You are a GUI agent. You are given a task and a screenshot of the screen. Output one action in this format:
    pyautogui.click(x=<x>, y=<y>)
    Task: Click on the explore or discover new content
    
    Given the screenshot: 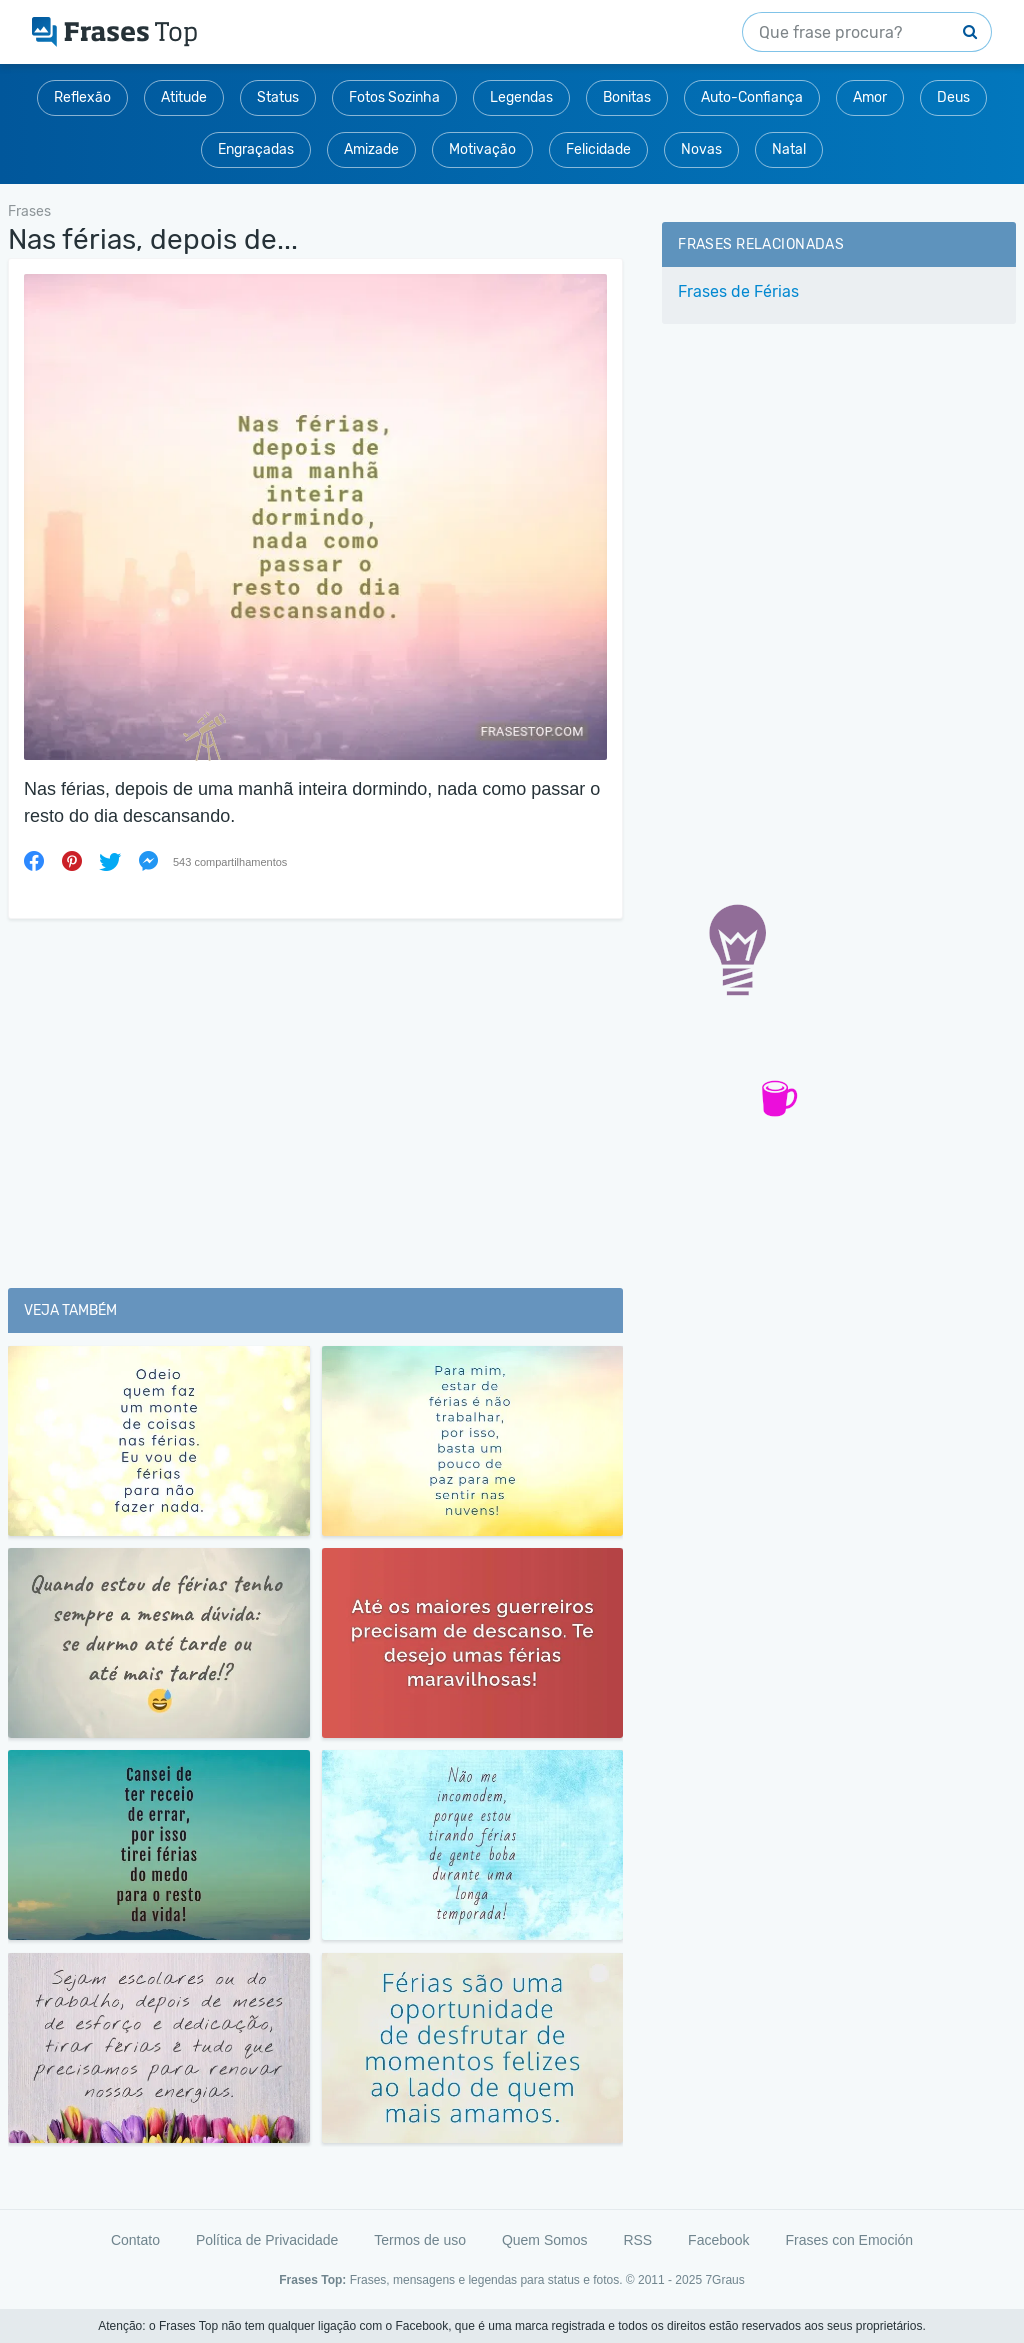 What is the action you would take?
    pyautogui.click(x=204, y=736)
    